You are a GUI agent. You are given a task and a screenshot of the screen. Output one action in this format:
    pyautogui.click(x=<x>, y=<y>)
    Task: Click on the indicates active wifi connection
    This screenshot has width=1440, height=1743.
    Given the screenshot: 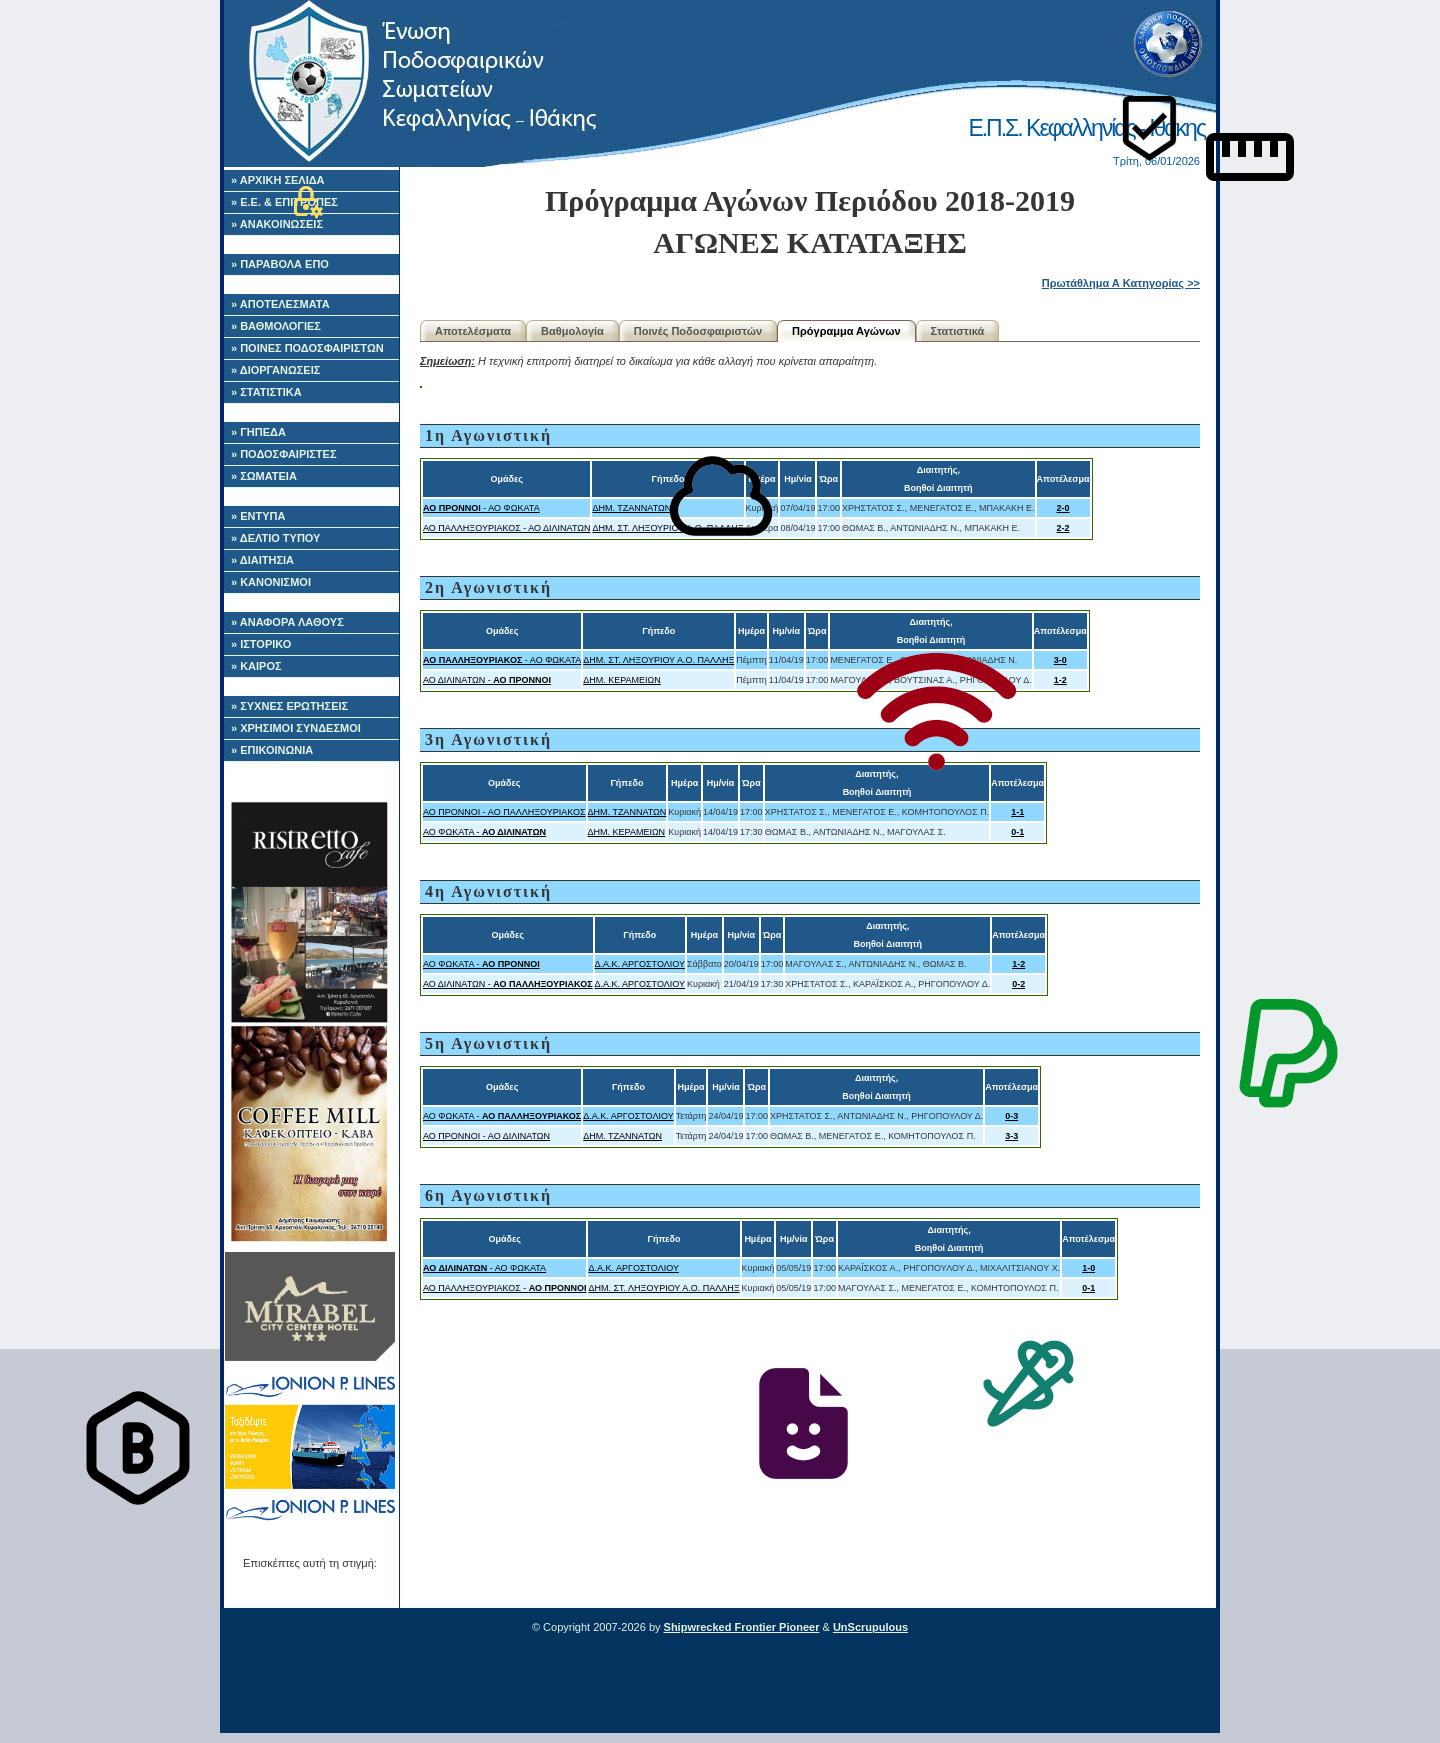 What is the action you would take?
    pyautogui.click(x=936, y=711)
    